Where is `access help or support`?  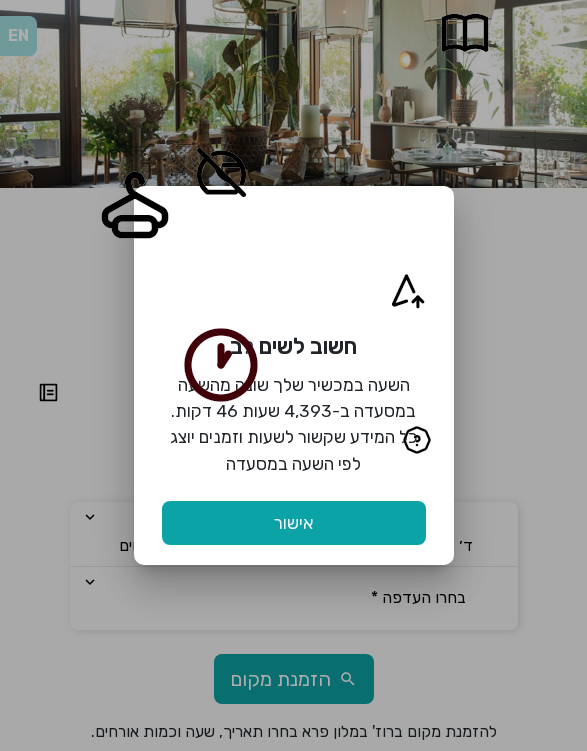
access help or support is located at coordinates (417, 440).